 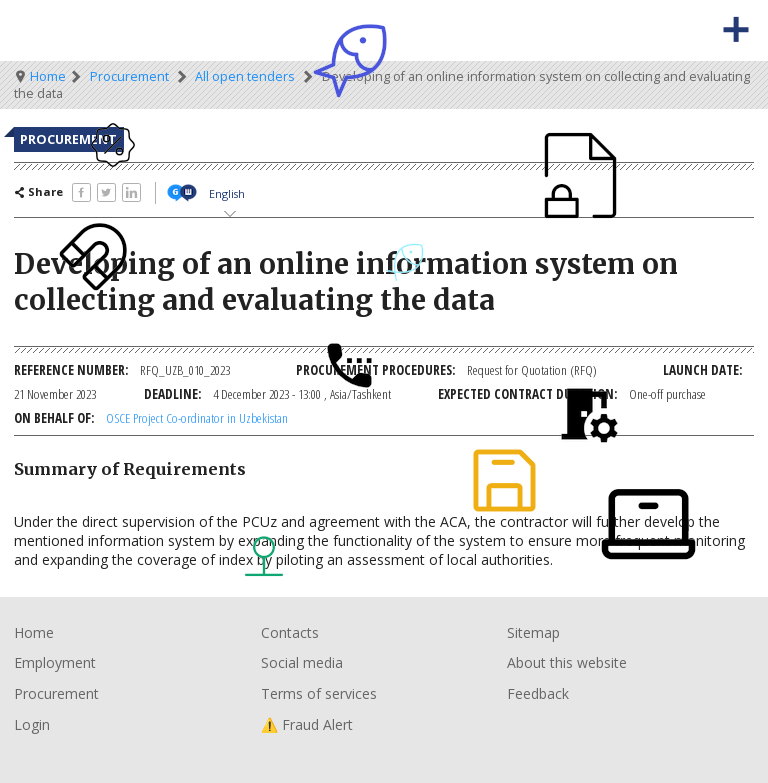 I want to click on access phone or call settings, so click(x=349, y=365).